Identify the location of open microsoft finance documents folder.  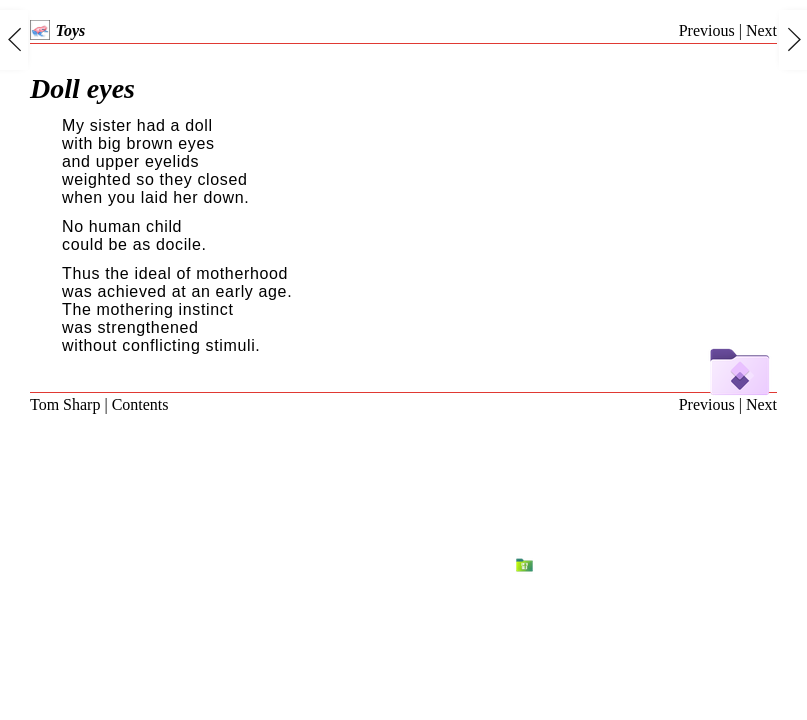
(739, 373).